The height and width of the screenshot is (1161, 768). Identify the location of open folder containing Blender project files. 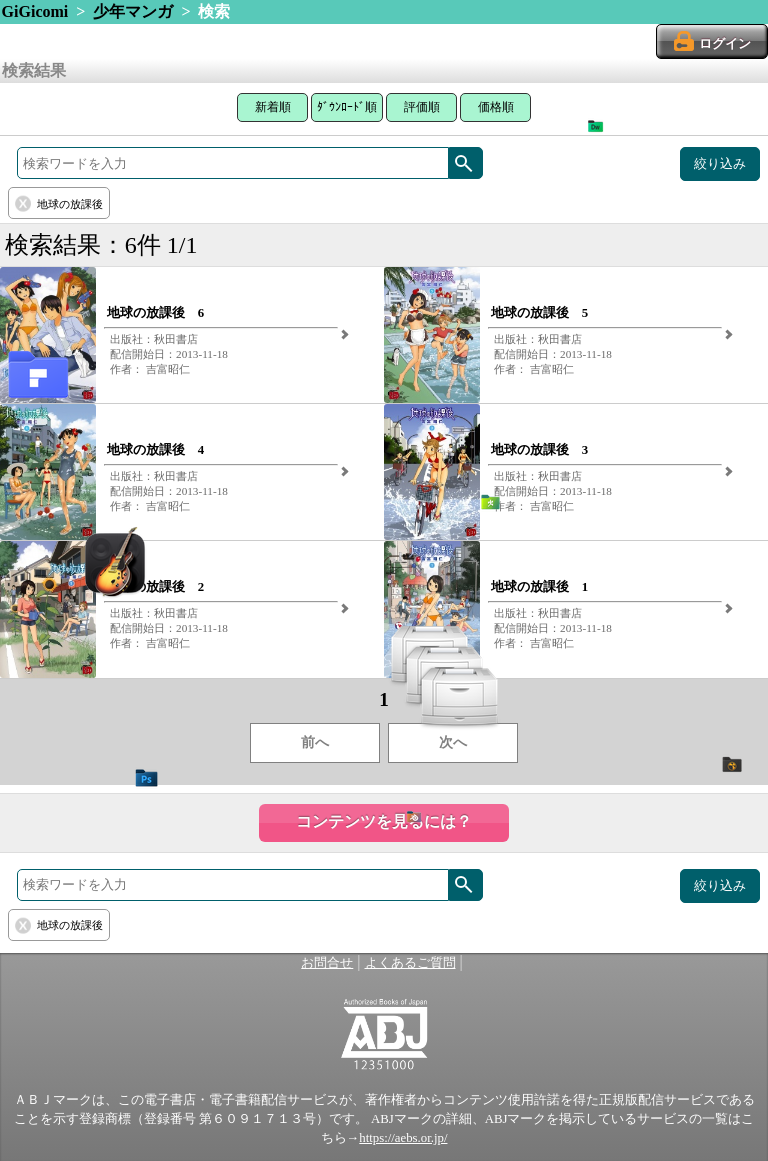
(414, 817).